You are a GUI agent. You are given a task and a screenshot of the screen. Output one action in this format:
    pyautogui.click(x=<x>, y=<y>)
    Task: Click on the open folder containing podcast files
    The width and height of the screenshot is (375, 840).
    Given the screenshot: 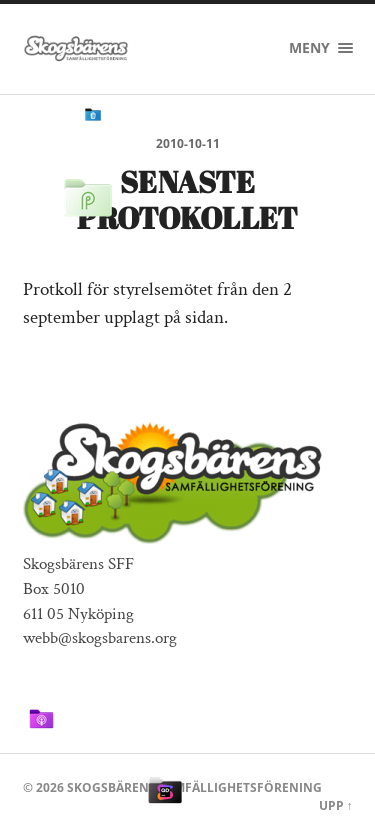 What is the action you would take?
    pyautogui.click(x=41, y=719)
    